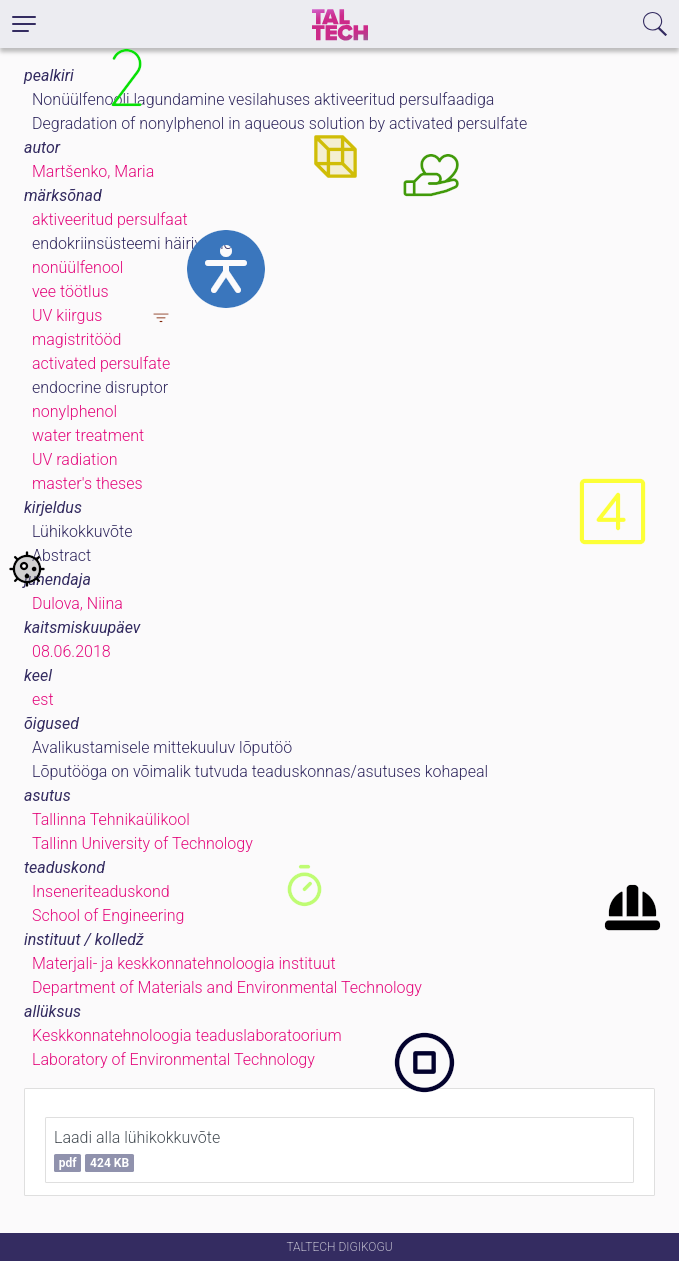 This screenshot has height=1261, width=679. I want to click on indicates a virus or malware threat detected, so click(27, 569).